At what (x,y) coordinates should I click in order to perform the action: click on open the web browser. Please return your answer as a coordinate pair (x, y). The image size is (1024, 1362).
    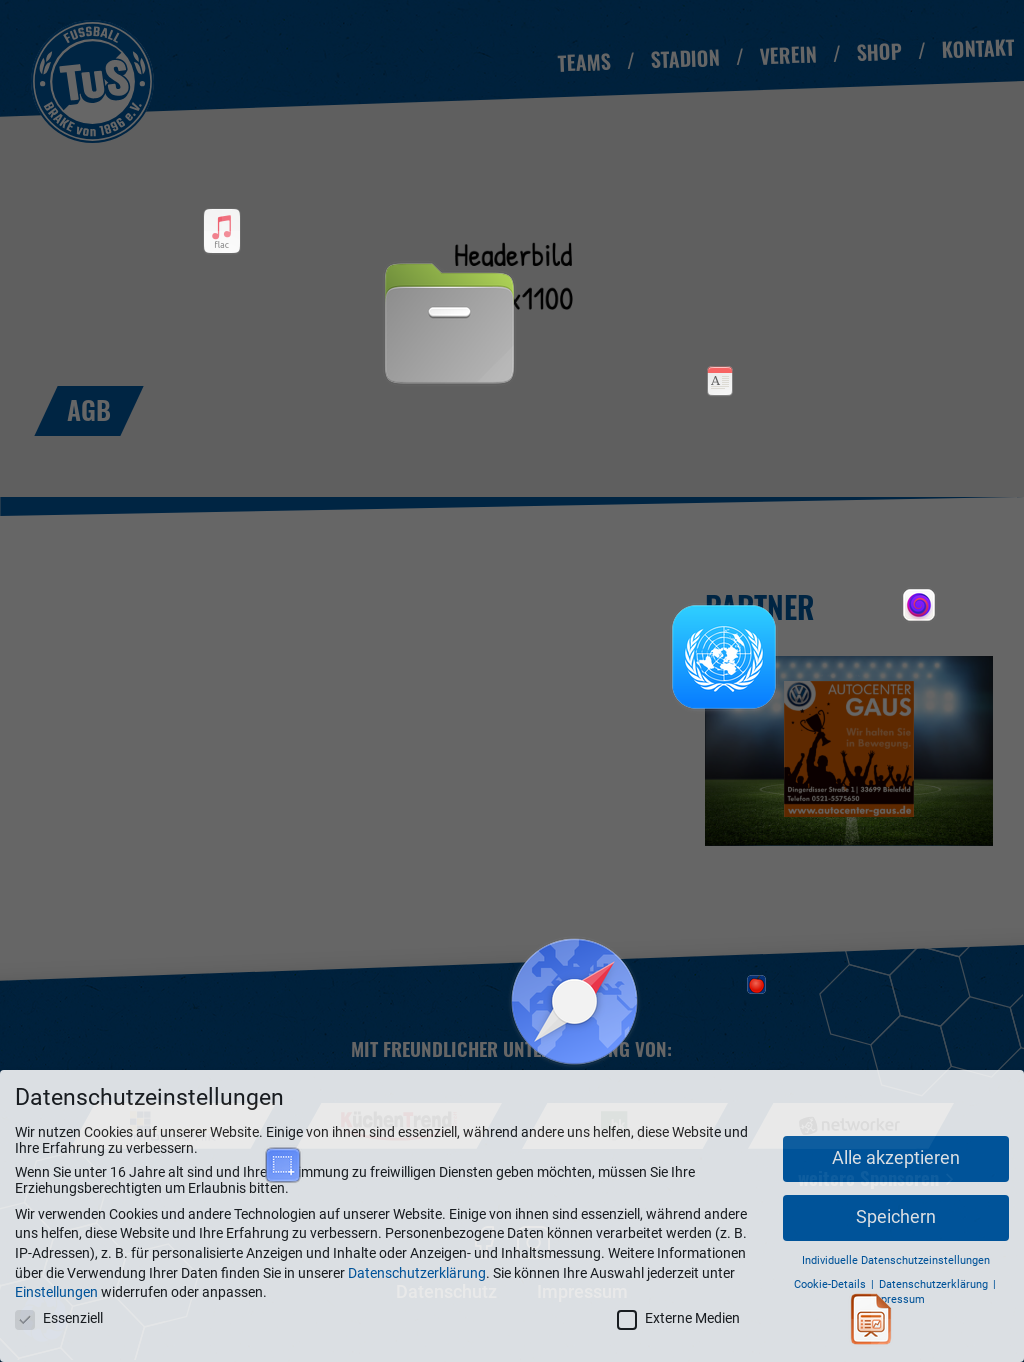
    Looking at the image, I should click on (574, 1001).